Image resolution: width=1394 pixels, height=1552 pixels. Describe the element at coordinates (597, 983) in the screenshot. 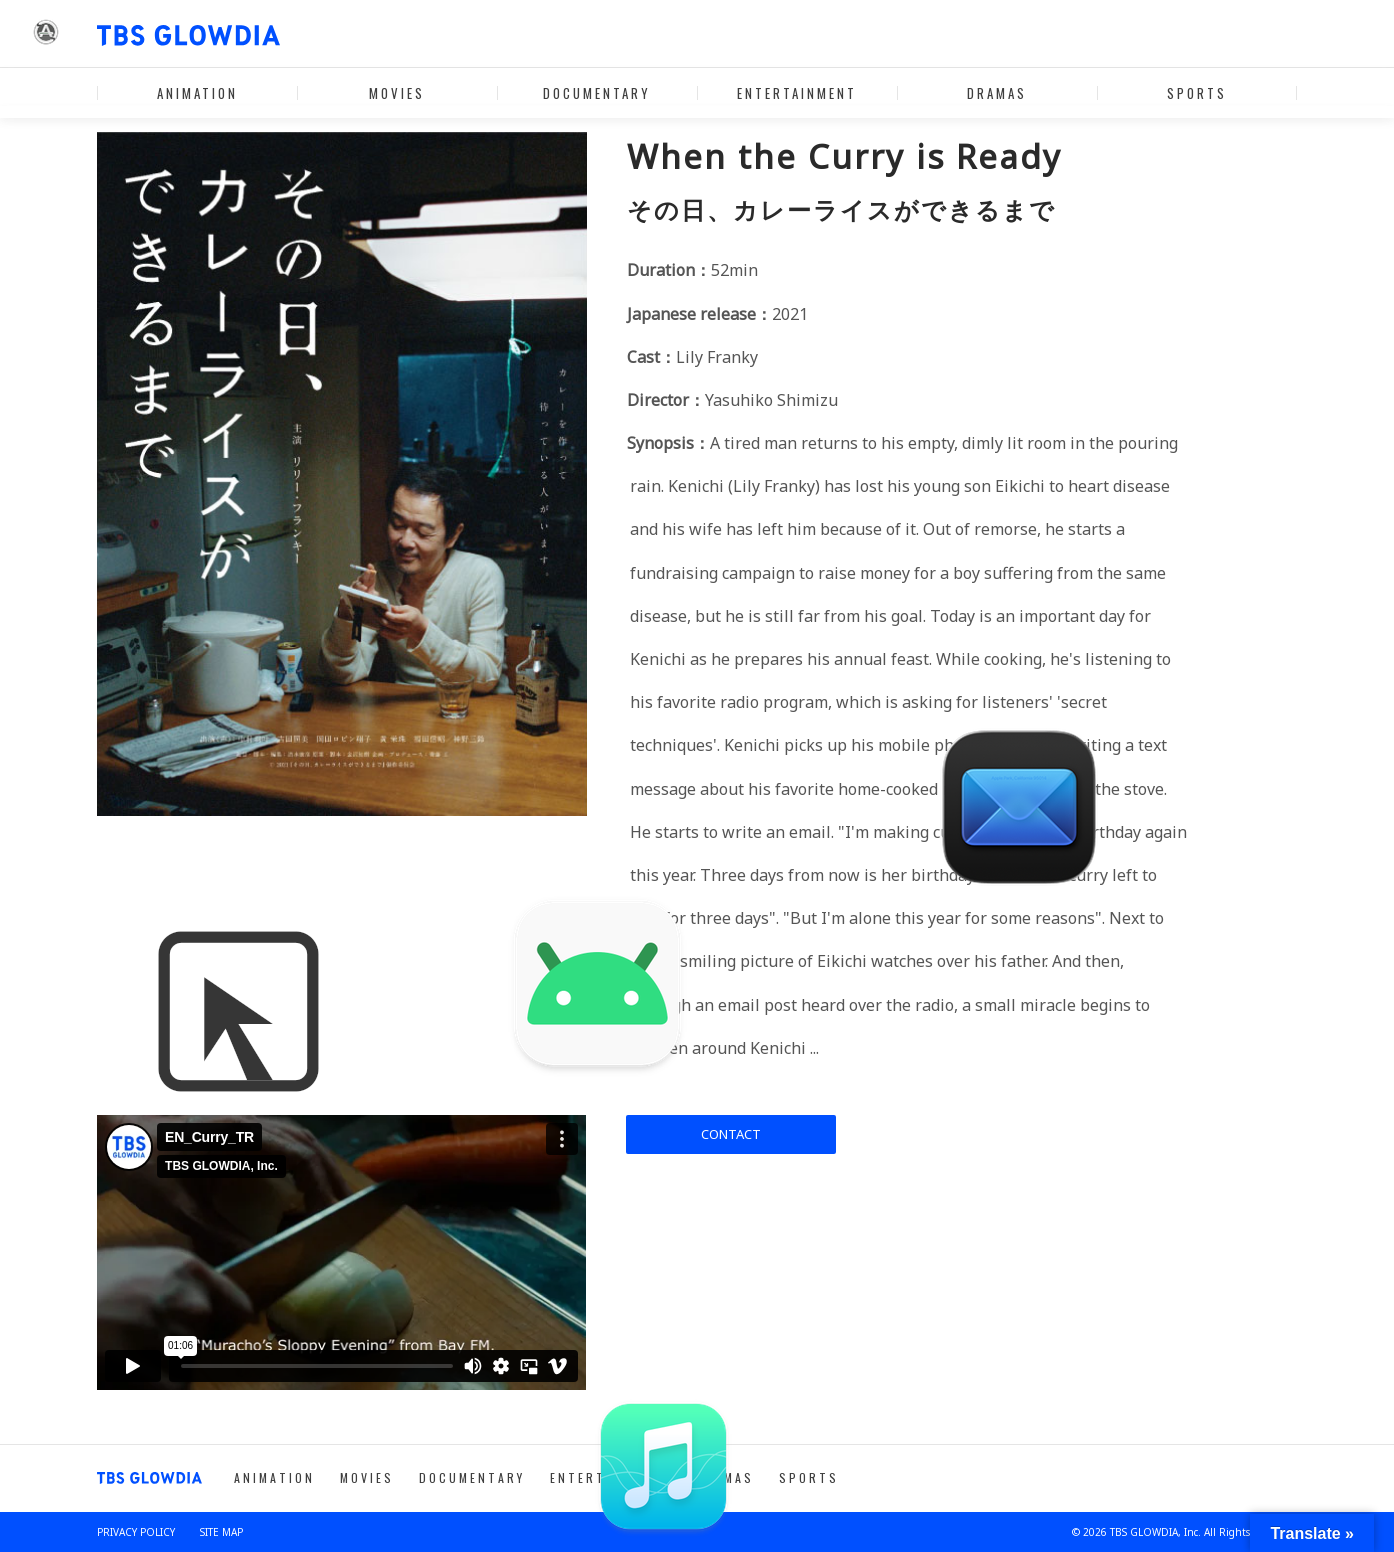

I see `open android app or emulator` at that location.